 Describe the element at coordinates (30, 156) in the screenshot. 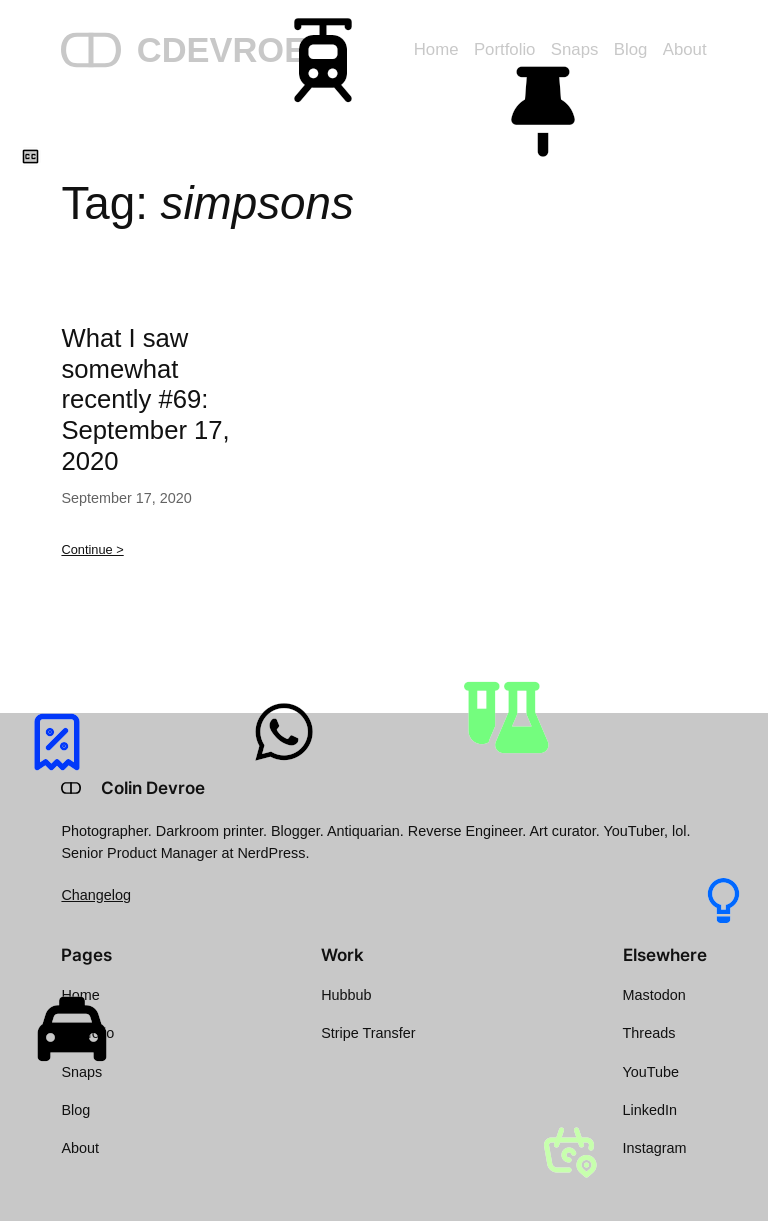

I see `enable closed captions for video content` at that location.